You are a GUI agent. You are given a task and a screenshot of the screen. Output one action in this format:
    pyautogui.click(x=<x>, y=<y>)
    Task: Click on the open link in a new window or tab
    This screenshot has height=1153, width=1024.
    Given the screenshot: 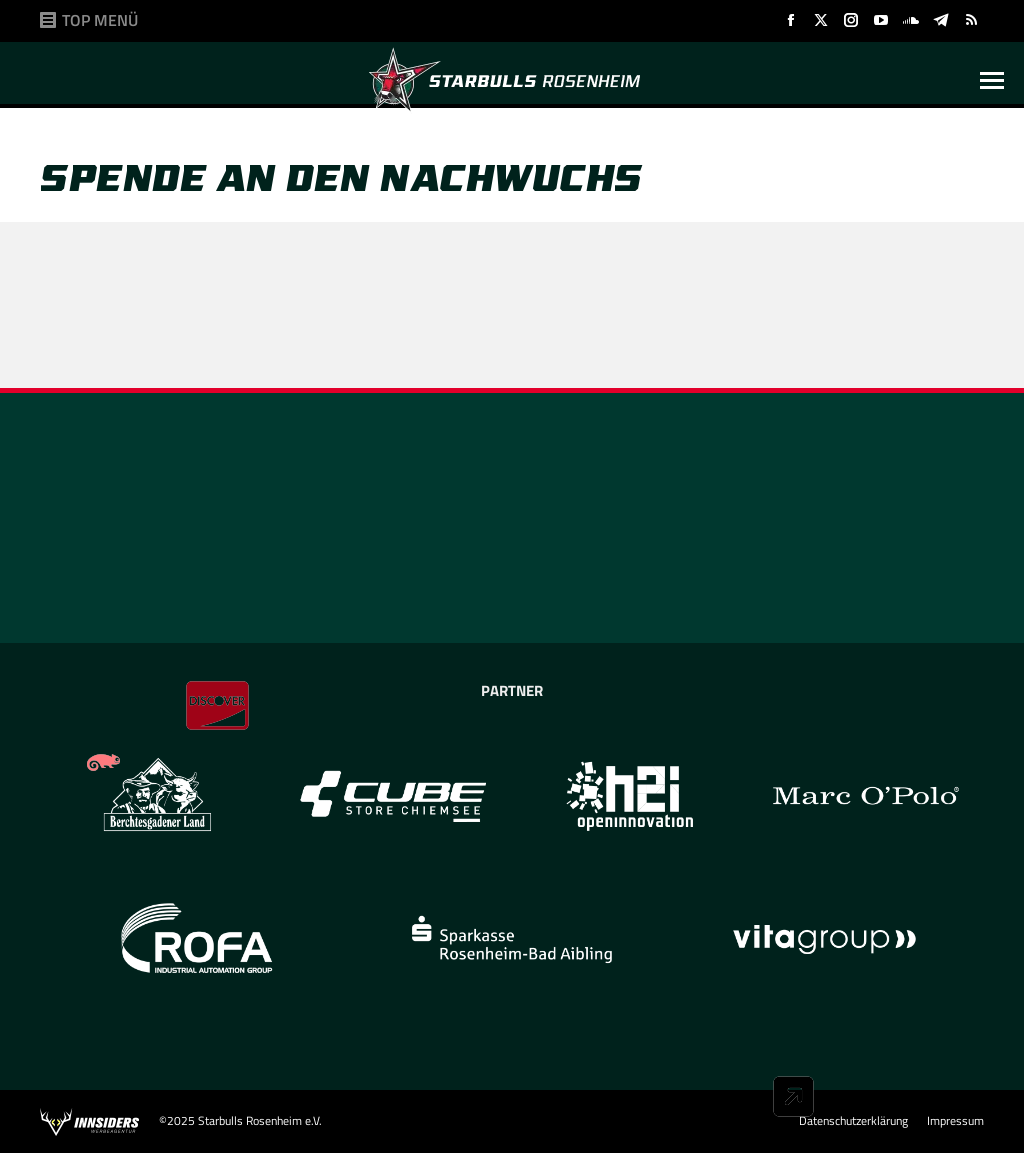 What is the action you would take?
    pyautogui.click(x=793, y=1096)
    